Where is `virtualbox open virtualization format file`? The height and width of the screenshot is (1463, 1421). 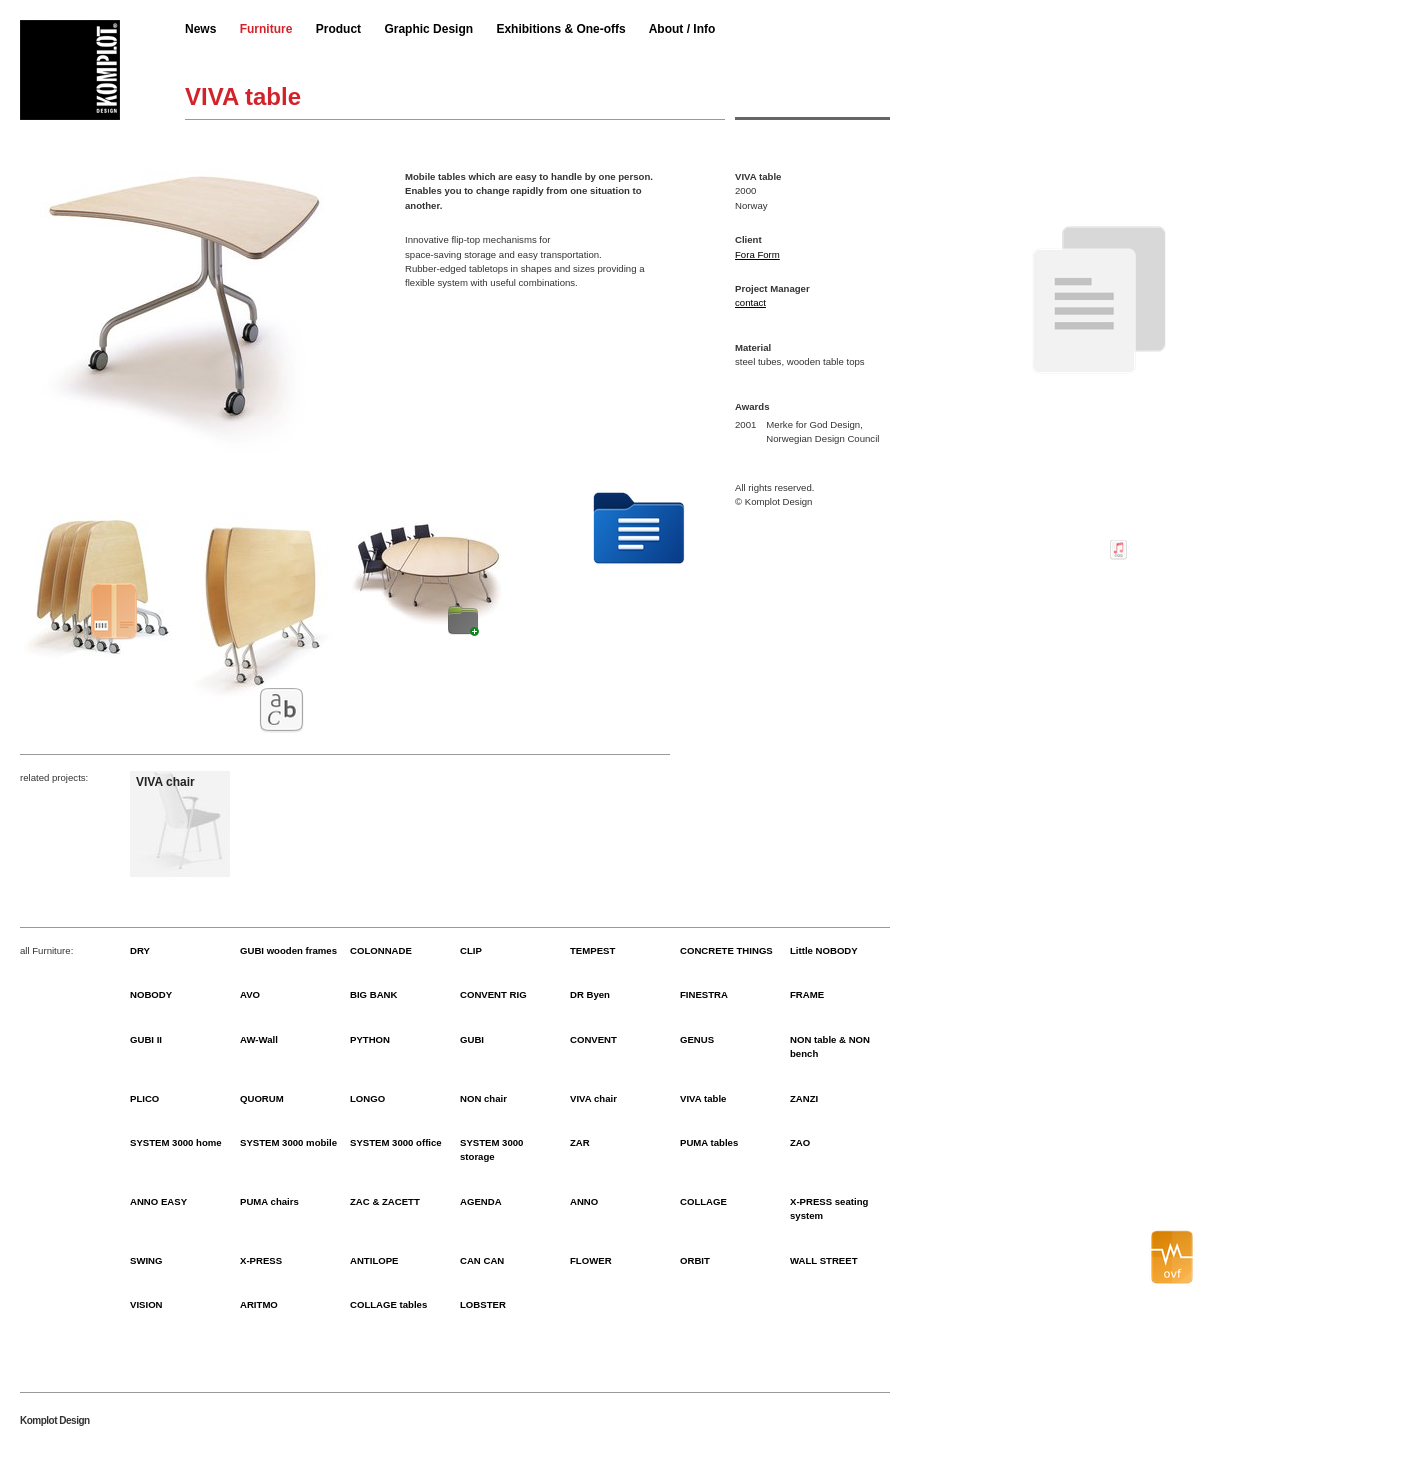
virtualbox open virtualization format file is located at coordinates (1172, 1257).